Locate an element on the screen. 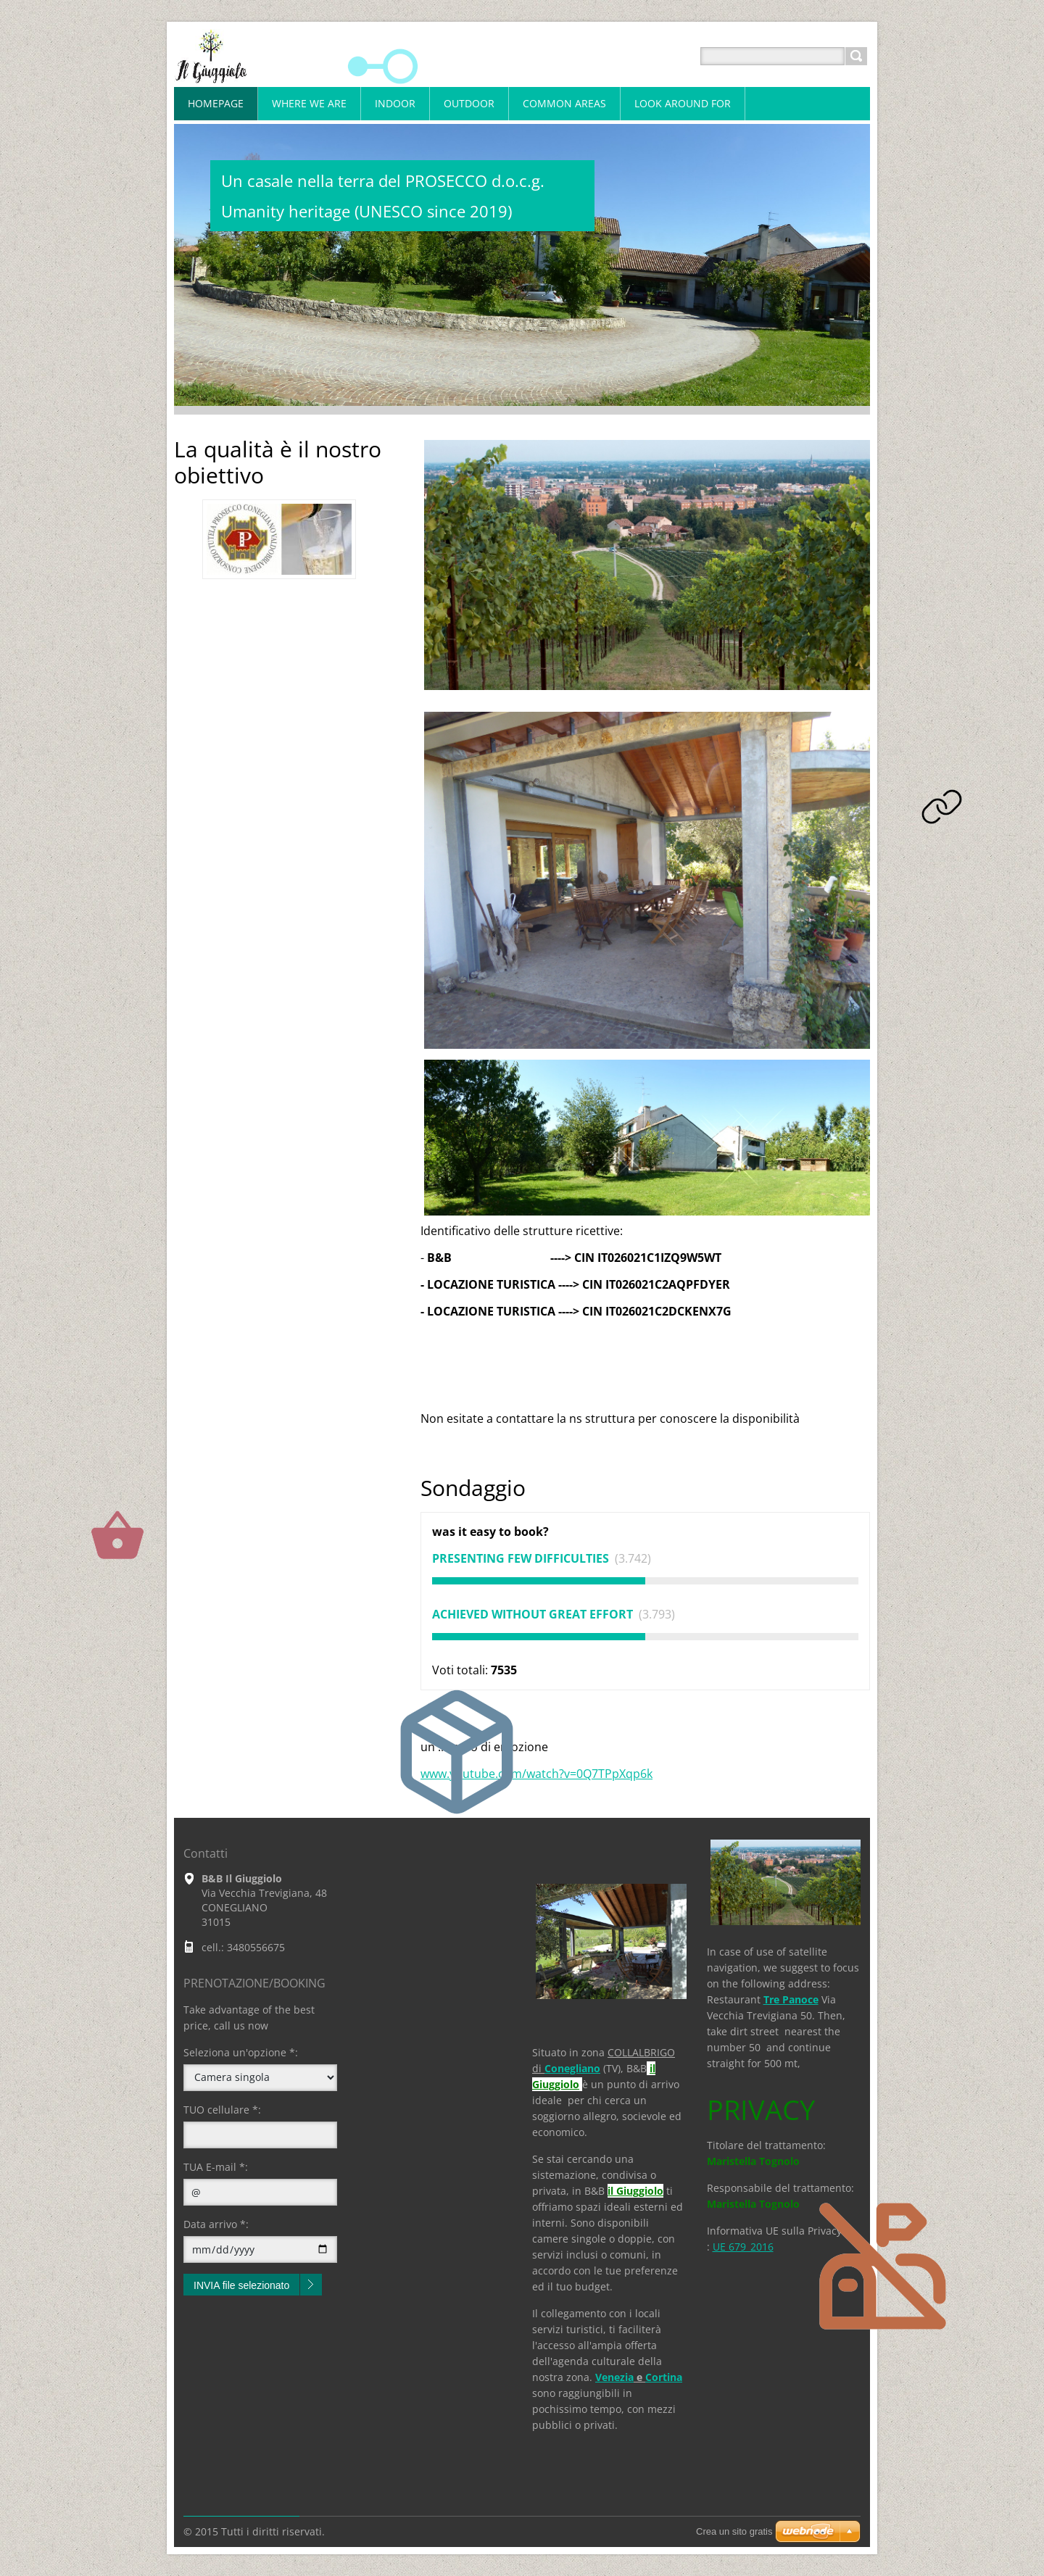 Image resolution: width=1044 pixels, height=2576 pixels. view your shopping basket is located at coordinates (117, 1536).